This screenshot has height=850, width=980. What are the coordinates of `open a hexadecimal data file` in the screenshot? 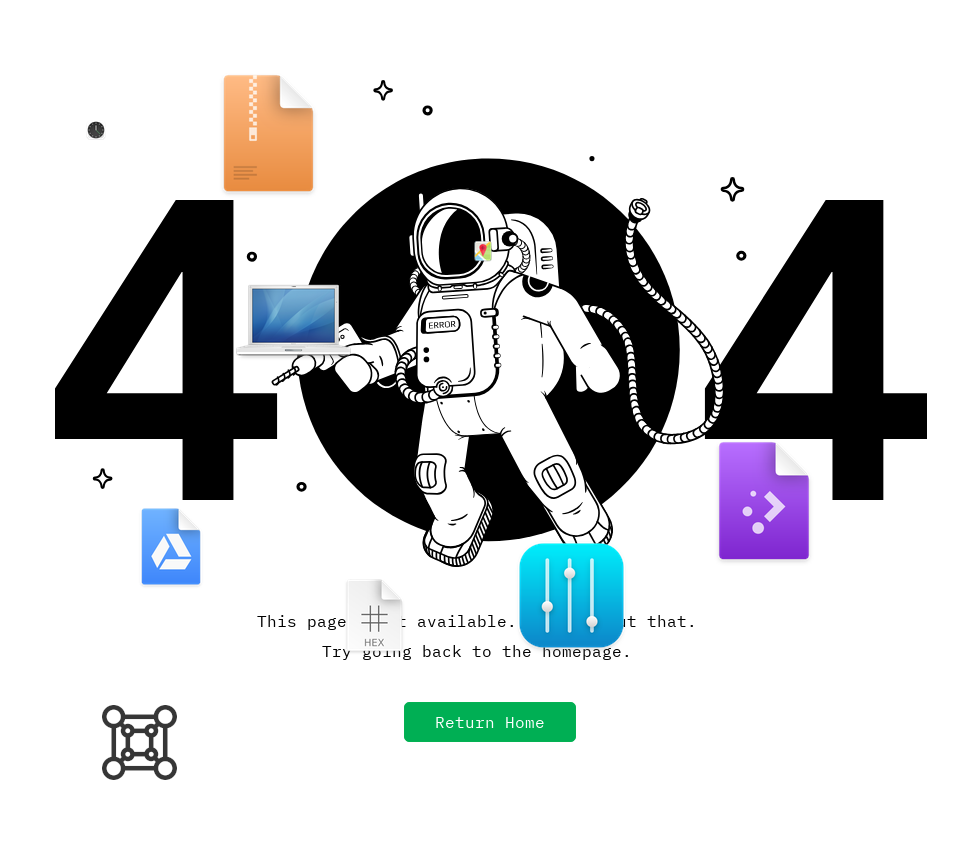 It's located at (374, 616).